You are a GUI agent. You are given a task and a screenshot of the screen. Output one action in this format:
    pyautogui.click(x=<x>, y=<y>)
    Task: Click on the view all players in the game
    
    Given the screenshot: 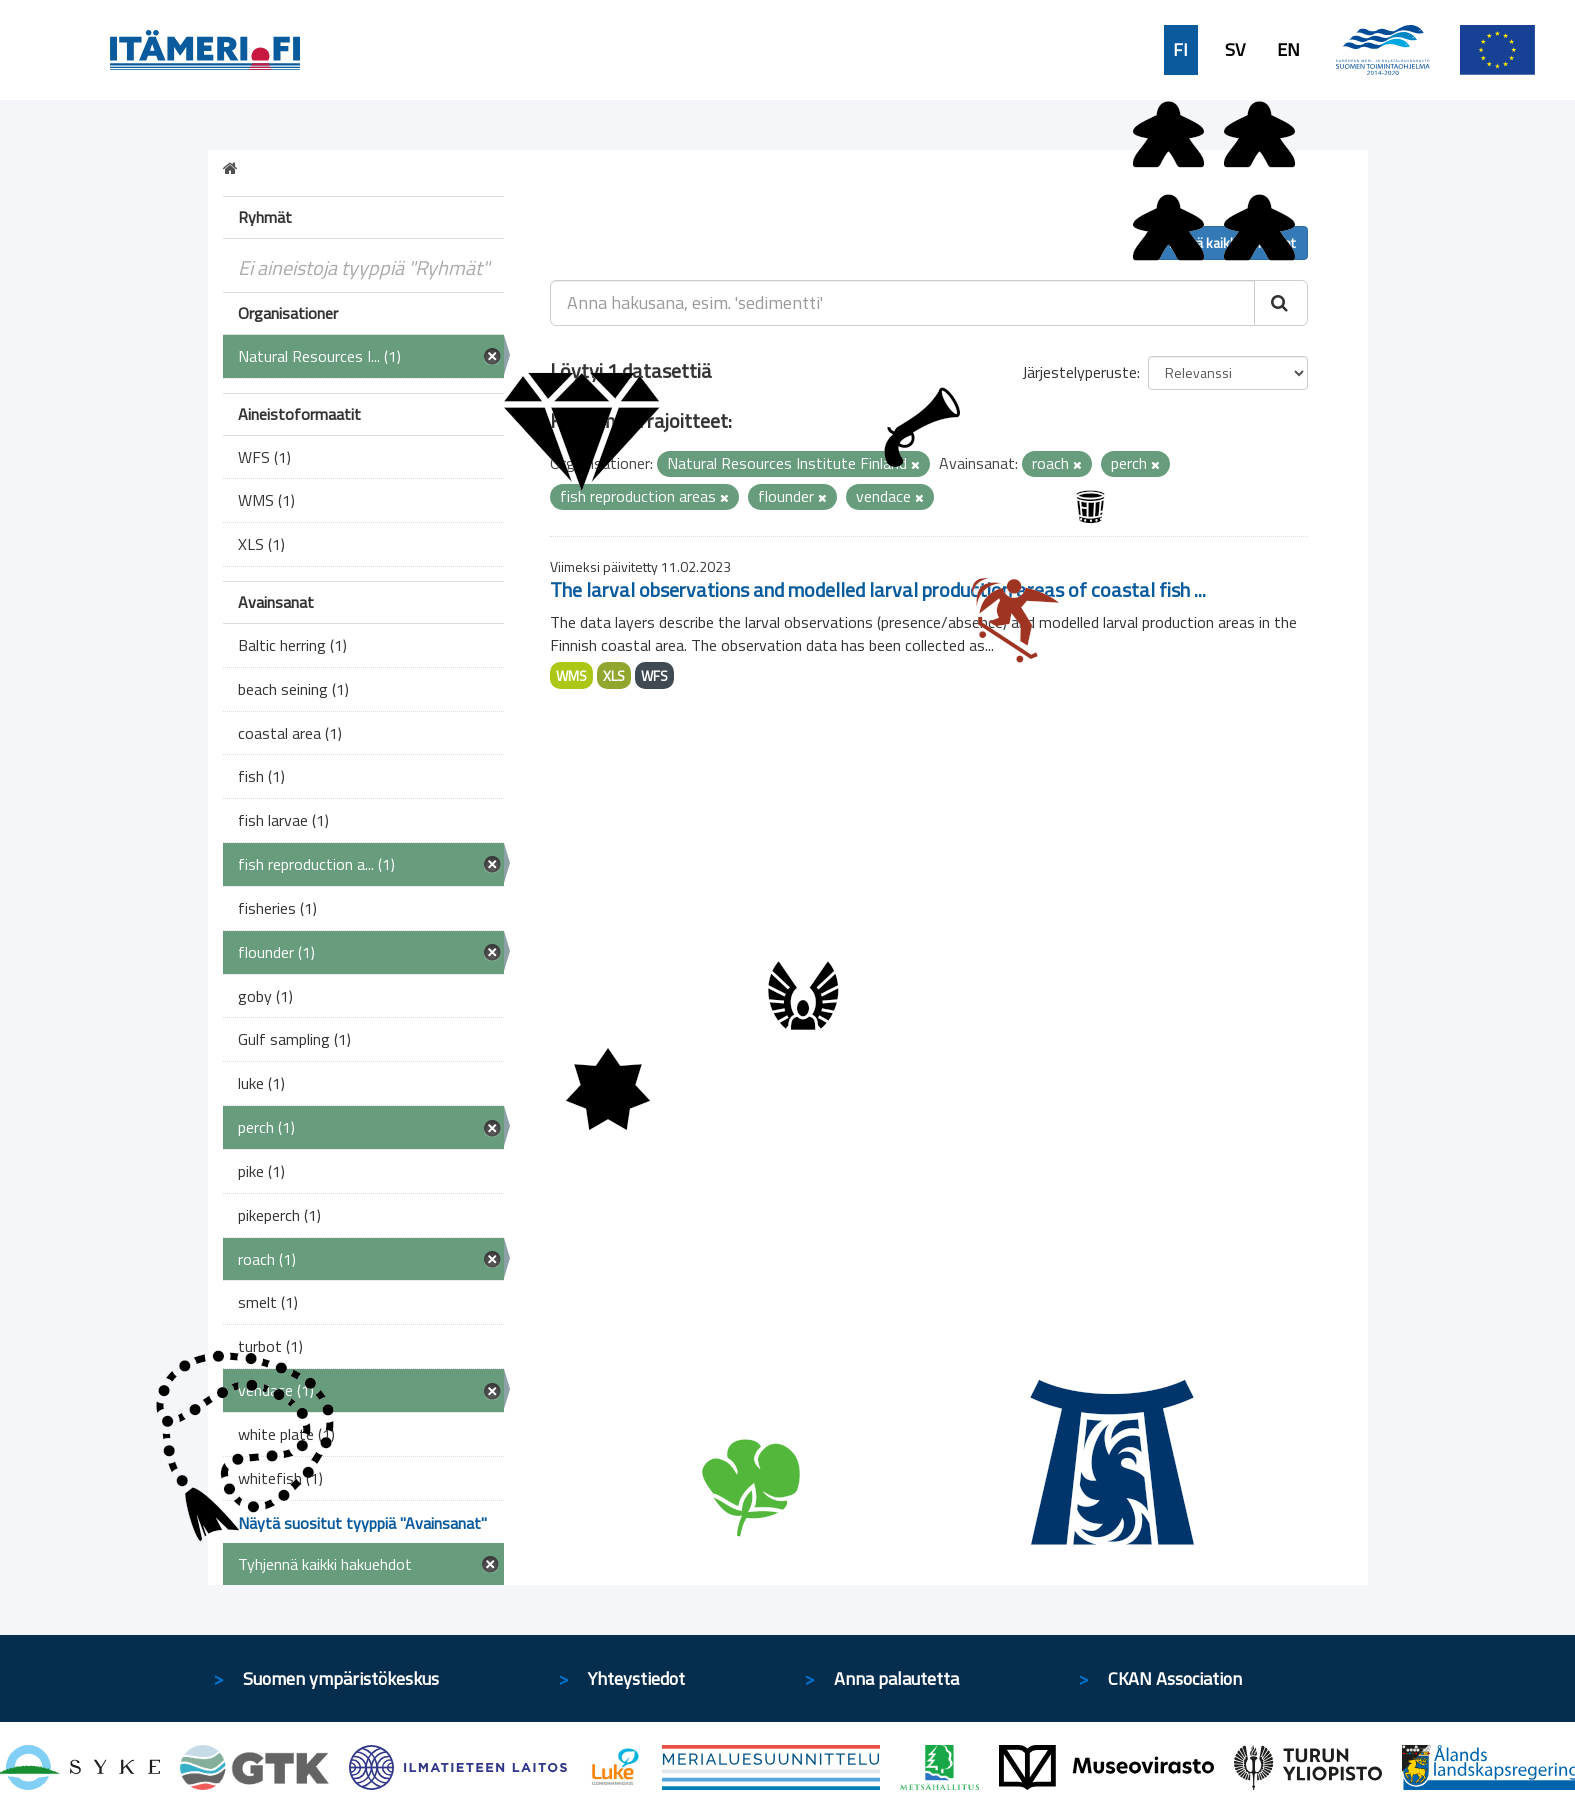 What is the action you would take?
    pyautogui.click(x=1214, y=181)
    